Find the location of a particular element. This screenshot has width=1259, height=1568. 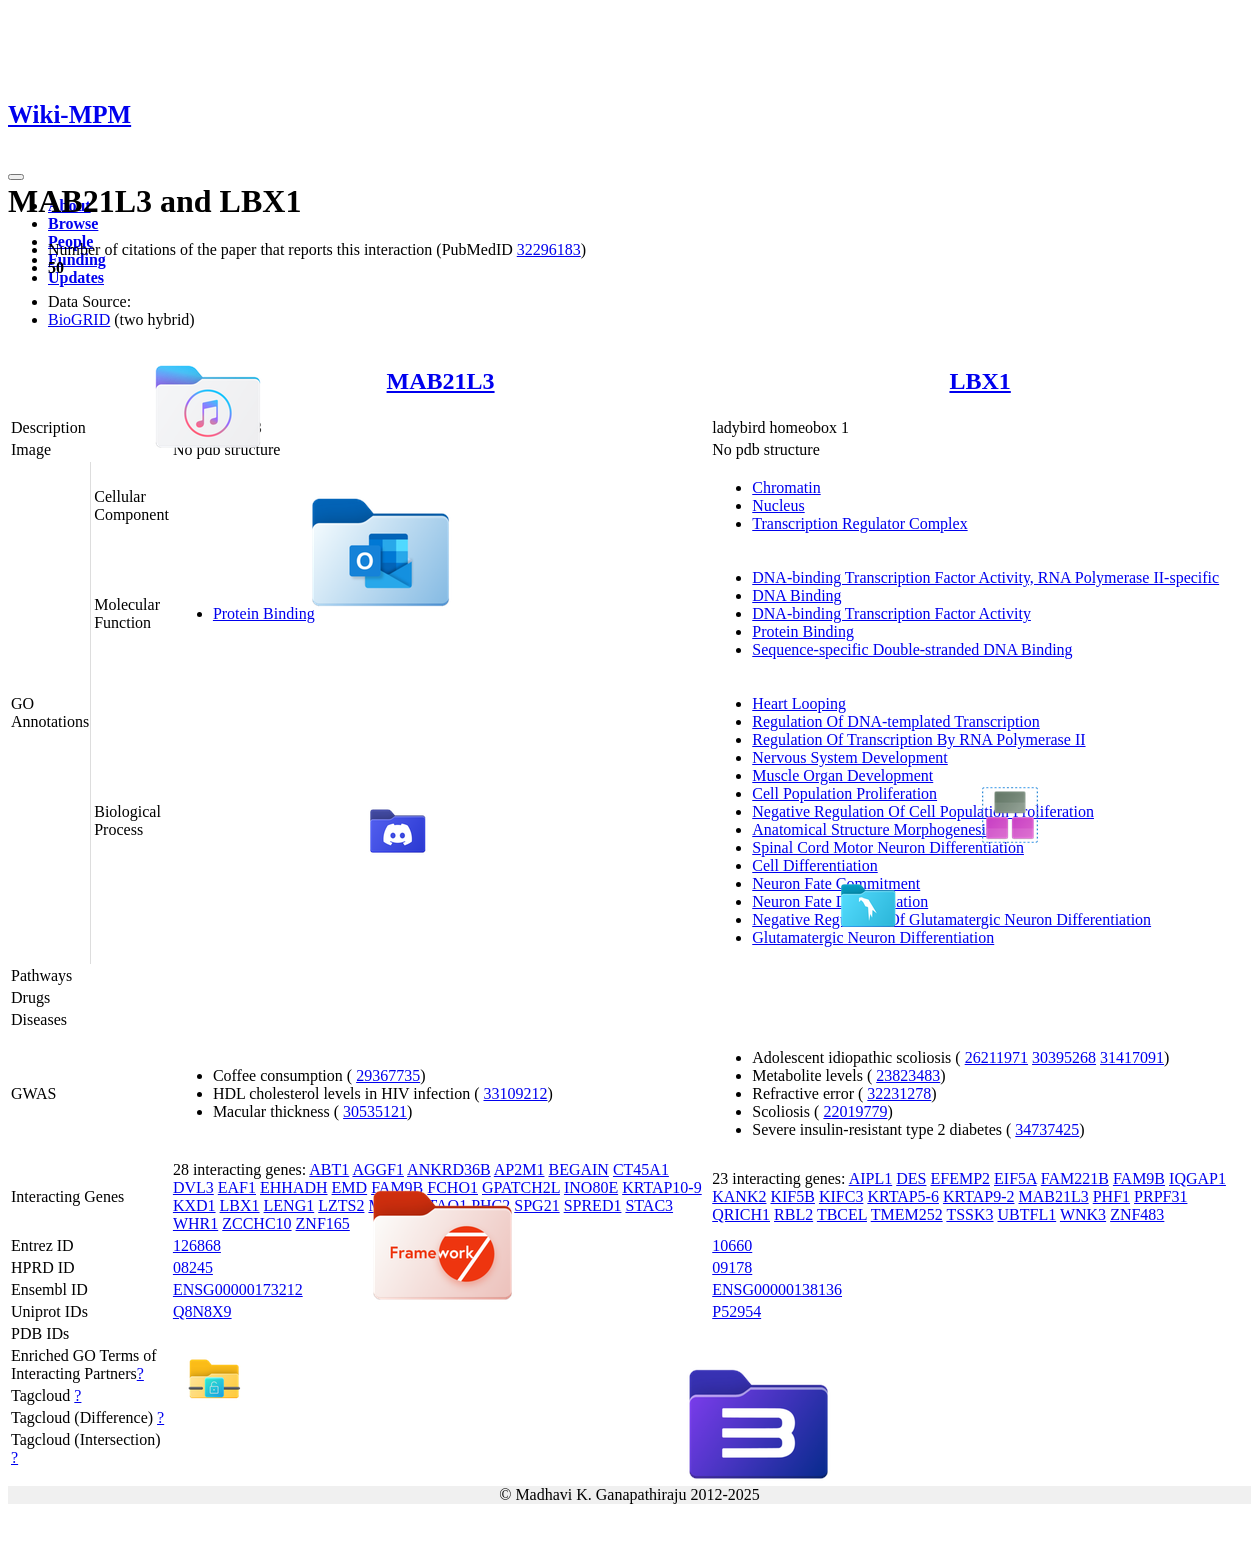

open folder containing microsoft outlook files is located at coordinates (380, 556).